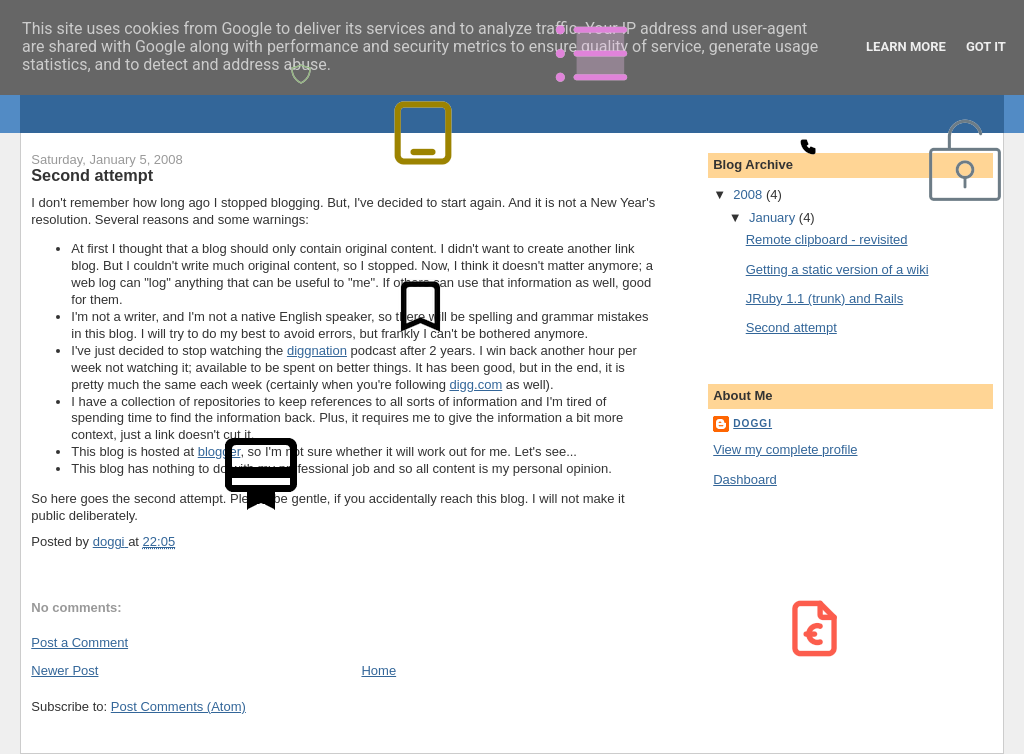 This screenshot has width=1024, height=754. What do you see at coordinates (301, 74) in the screenshot?
I see `access security settings` at bounding box center [301, 74].